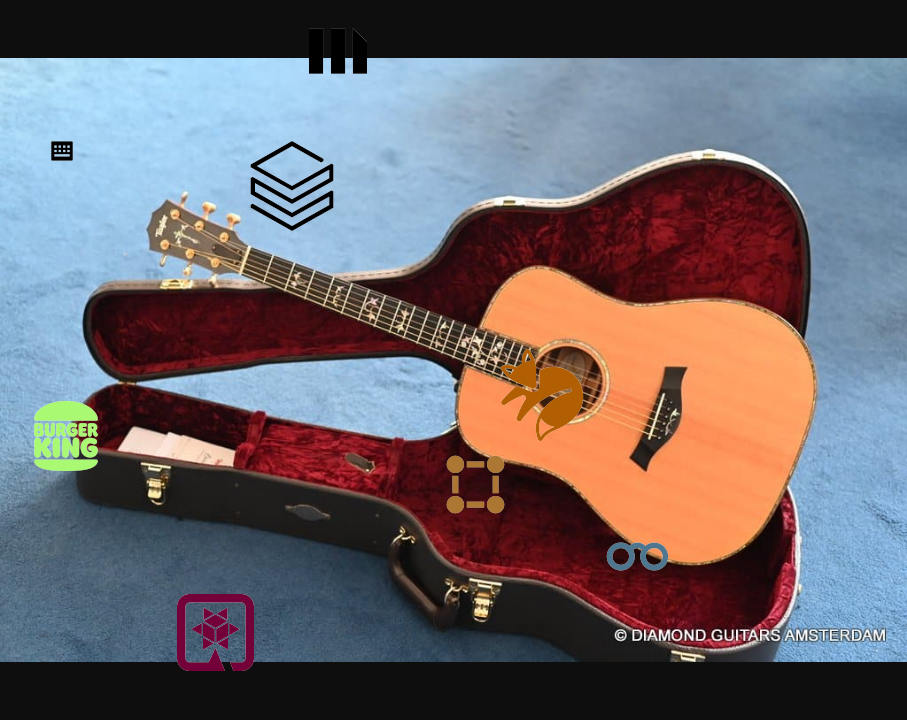 The width and height of the screenshot is (907, 720). I want to click on access shape tools or vector editing, so click(475, 484).